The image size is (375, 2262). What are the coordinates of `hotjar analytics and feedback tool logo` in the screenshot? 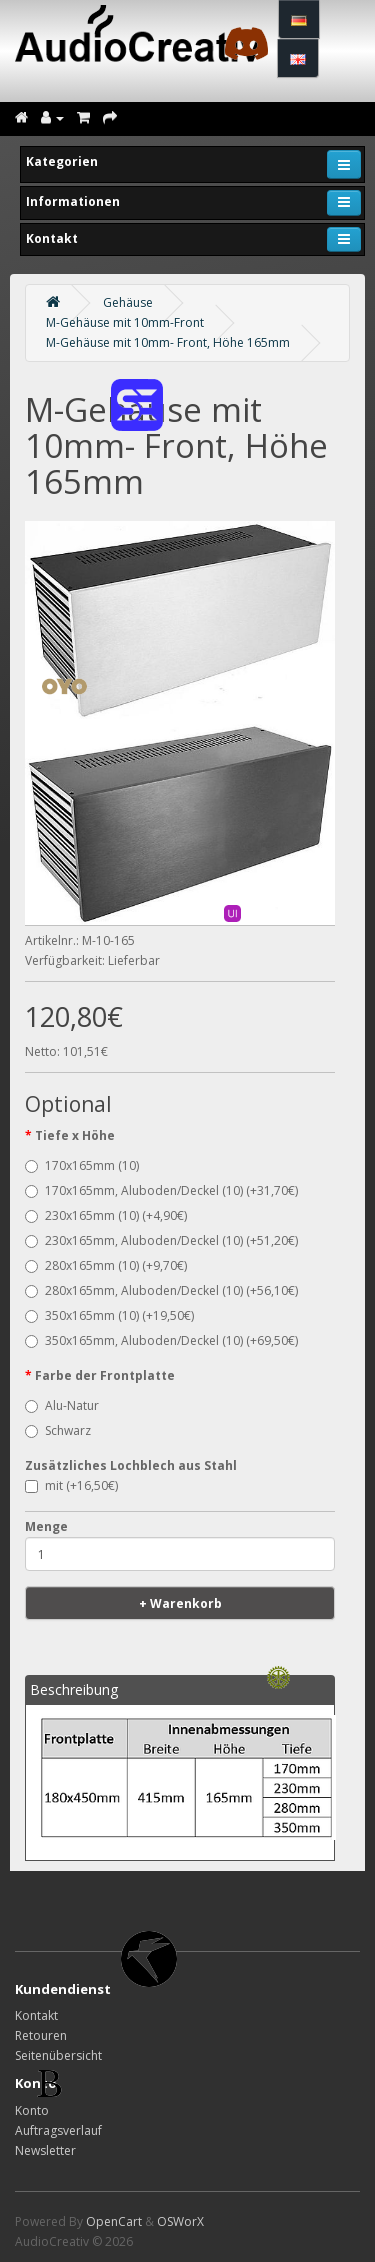 It's located at (100, 19).